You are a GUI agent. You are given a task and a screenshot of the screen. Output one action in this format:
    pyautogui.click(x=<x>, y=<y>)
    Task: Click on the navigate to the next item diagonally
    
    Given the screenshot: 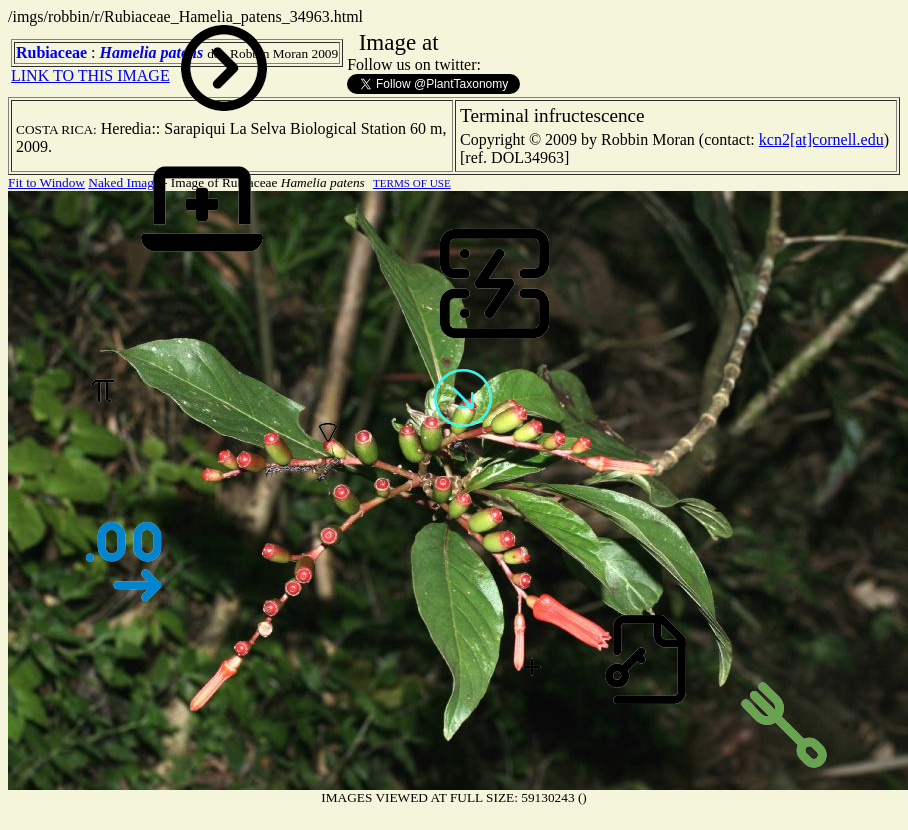 What is the action you would take?
    pyautogui.click(x=463, y=398)
    